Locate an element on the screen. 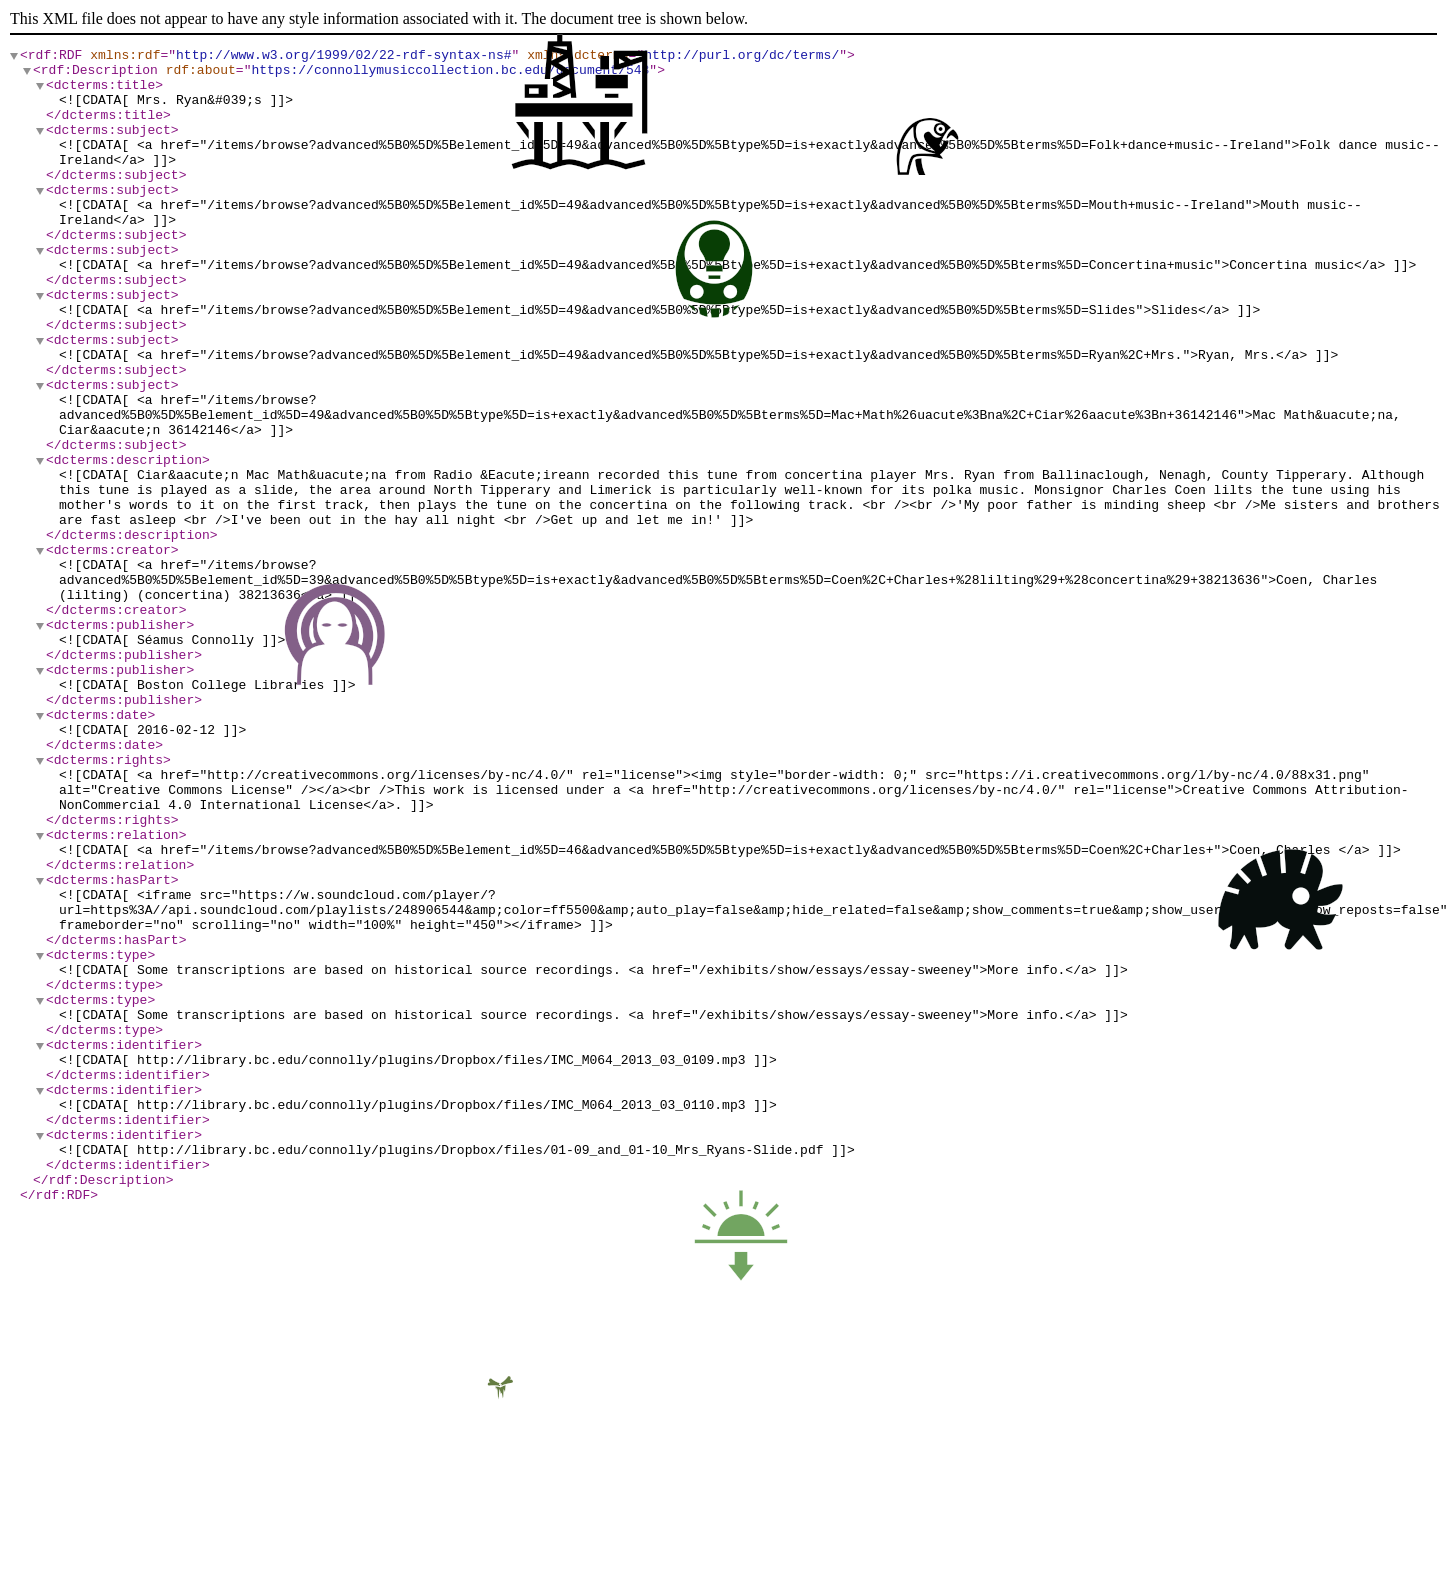 This screenshot has height=1596, width=1447. egyptian mythology or ancient egypt themed content is located at coordinates (927, 146).